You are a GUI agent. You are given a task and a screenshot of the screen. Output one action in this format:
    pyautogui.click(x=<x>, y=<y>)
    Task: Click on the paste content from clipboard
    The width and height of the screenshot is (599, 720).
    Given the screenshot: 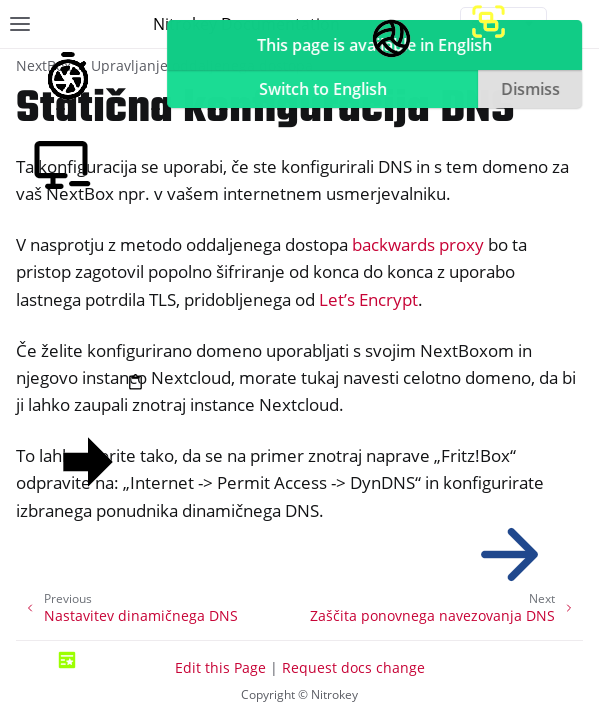 What is the action you would take?
    pyautogui.click(x=135, y=382)
    